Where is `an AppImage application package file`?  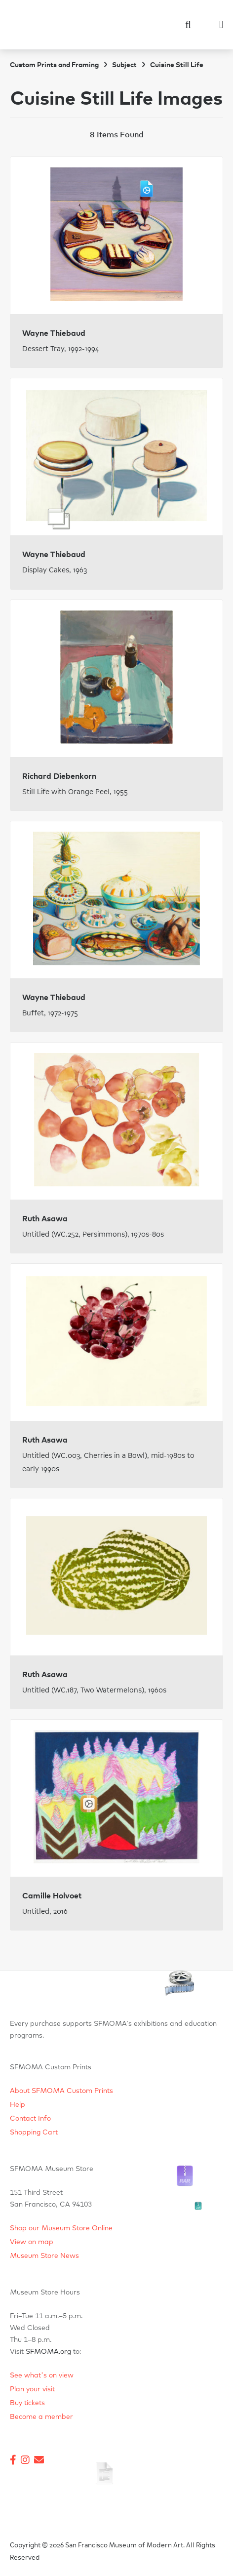
an AppImage application package file is located at coordinates (147, 189).